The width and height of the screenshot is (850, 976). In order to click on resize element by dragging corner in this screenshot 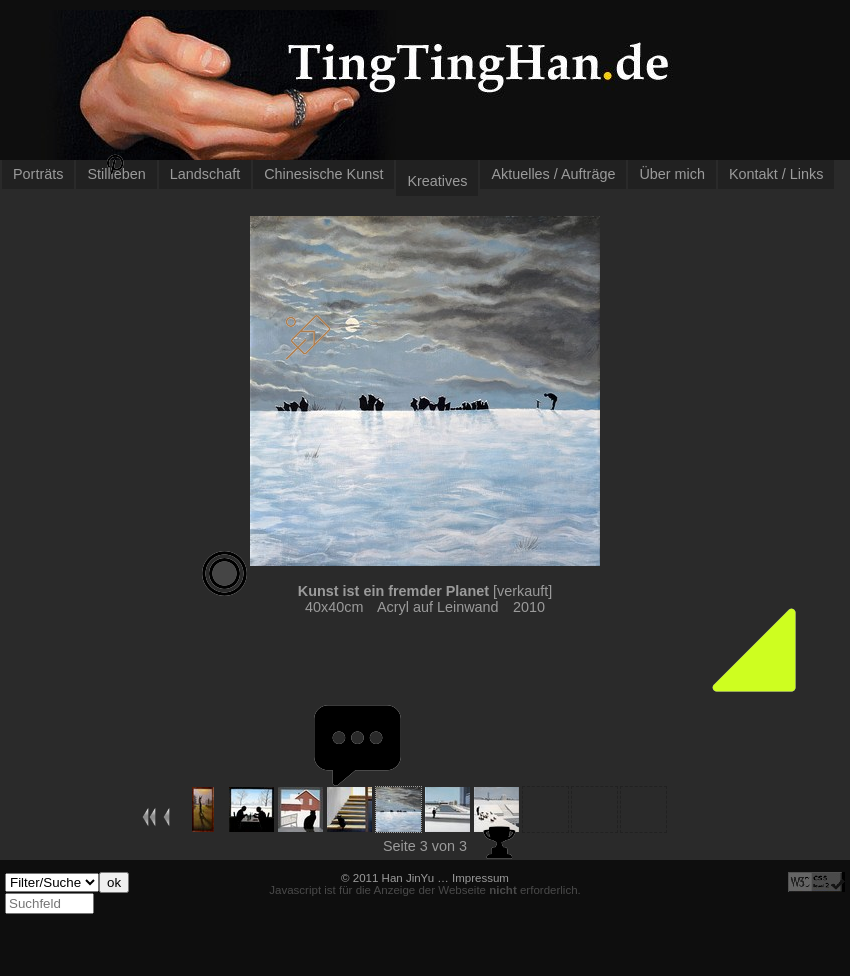, I will do `click(760, 656)`.